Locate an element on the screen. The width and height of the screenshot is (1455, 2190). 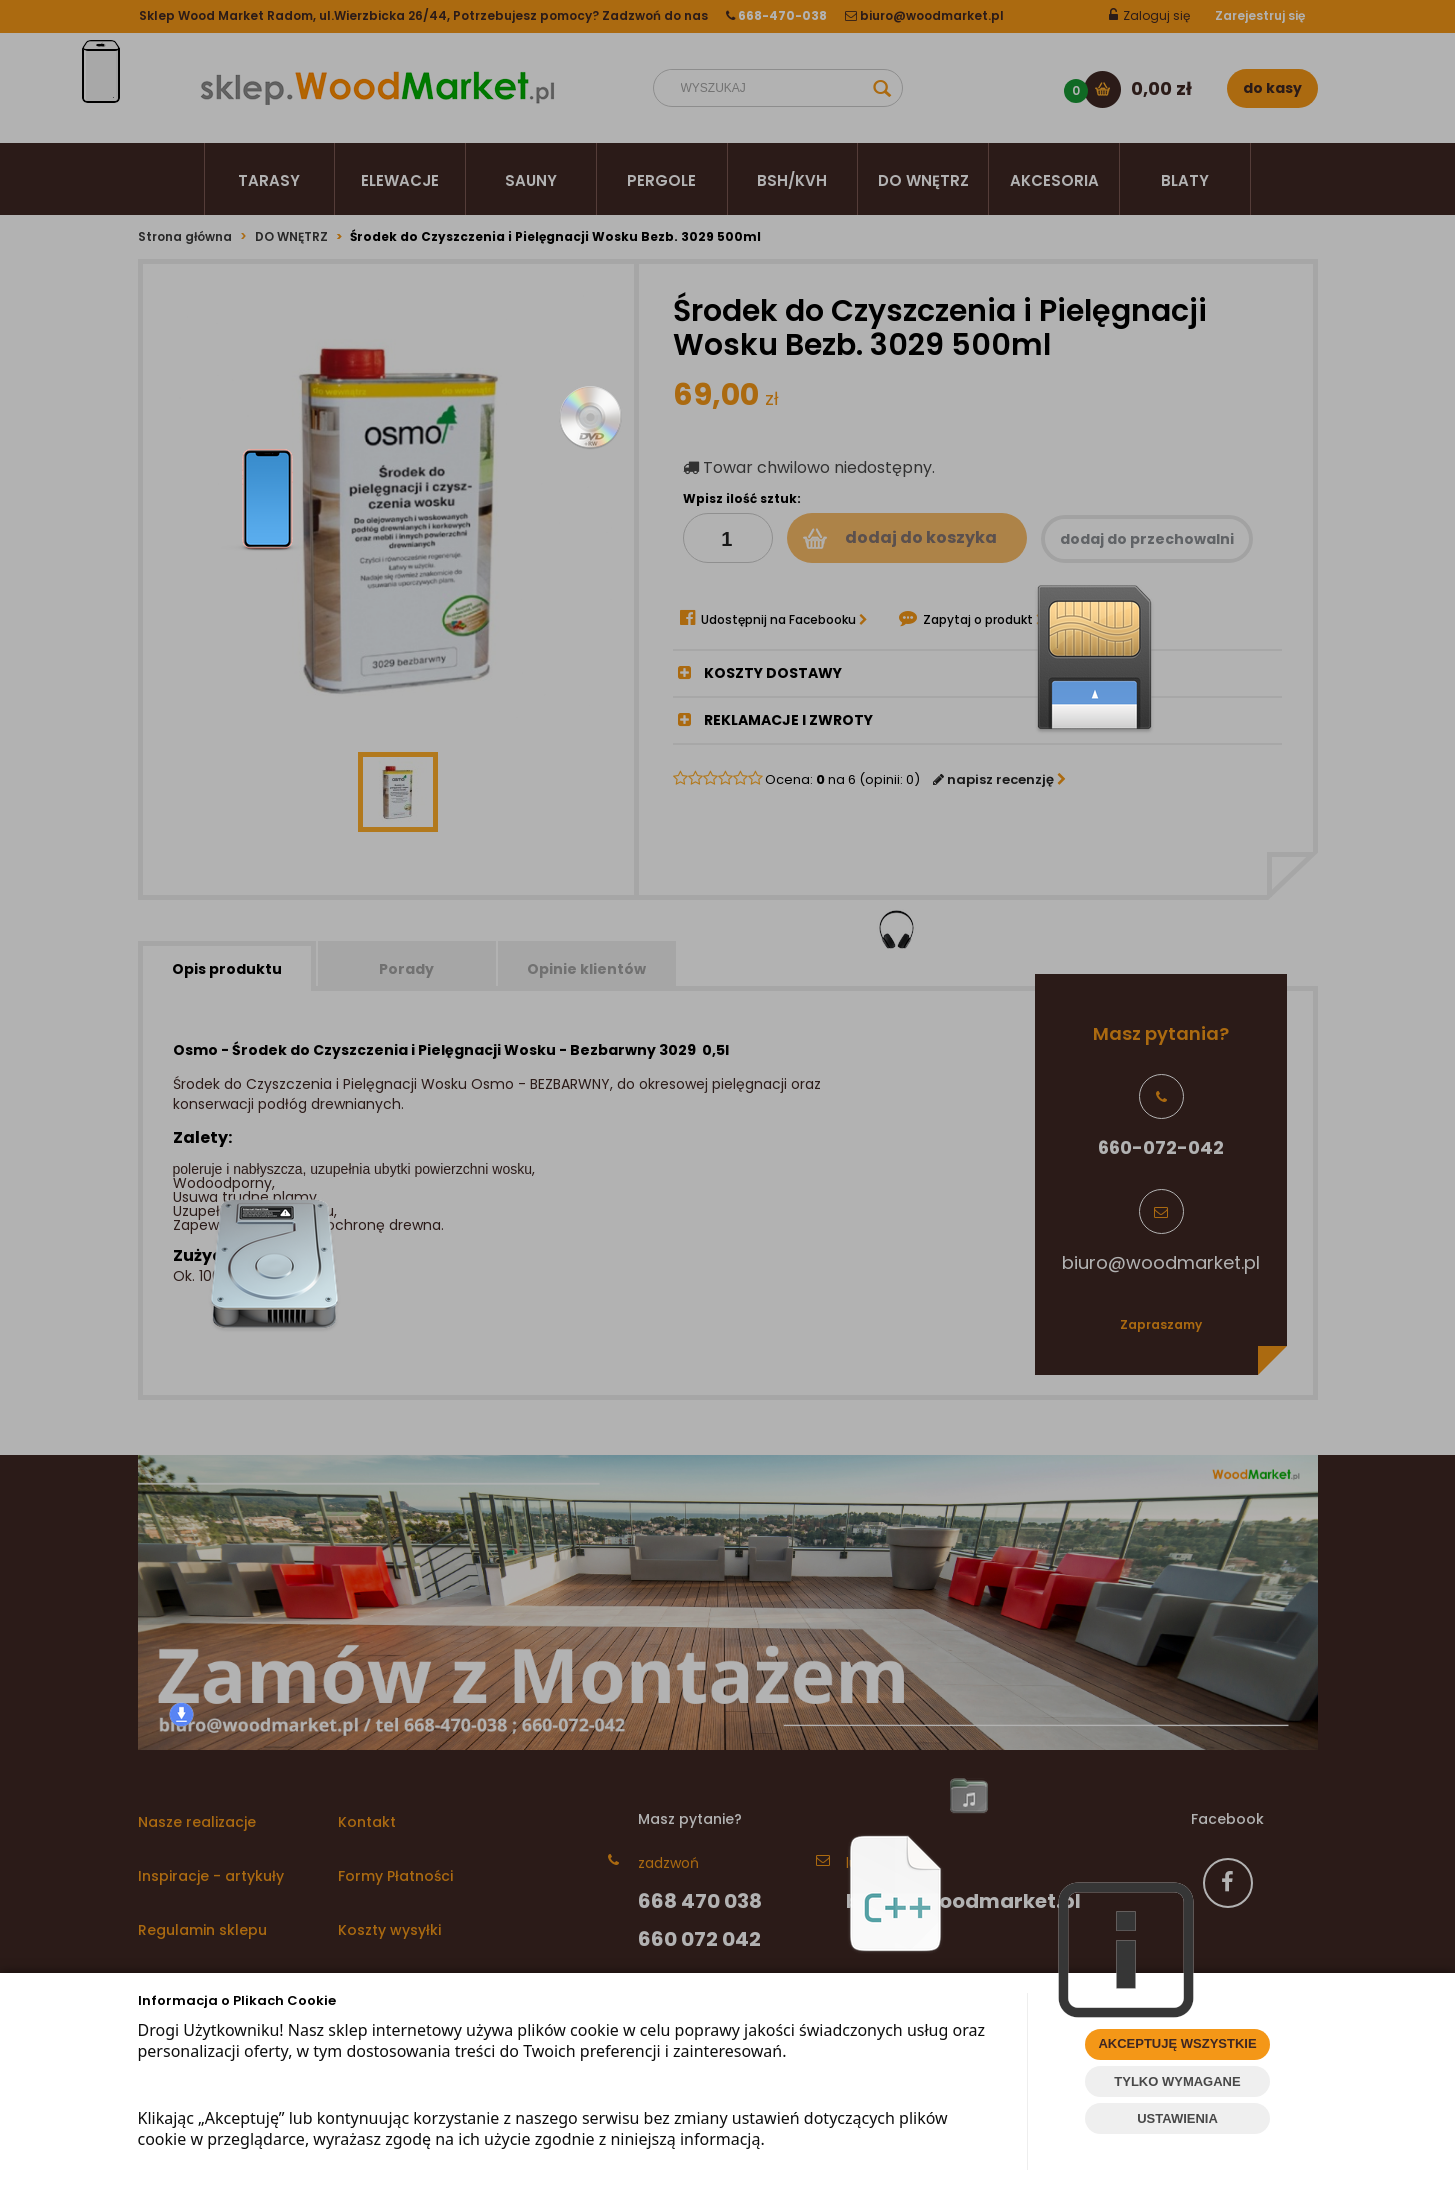
access airport extreme router settings is located at coordinates (101, 71).